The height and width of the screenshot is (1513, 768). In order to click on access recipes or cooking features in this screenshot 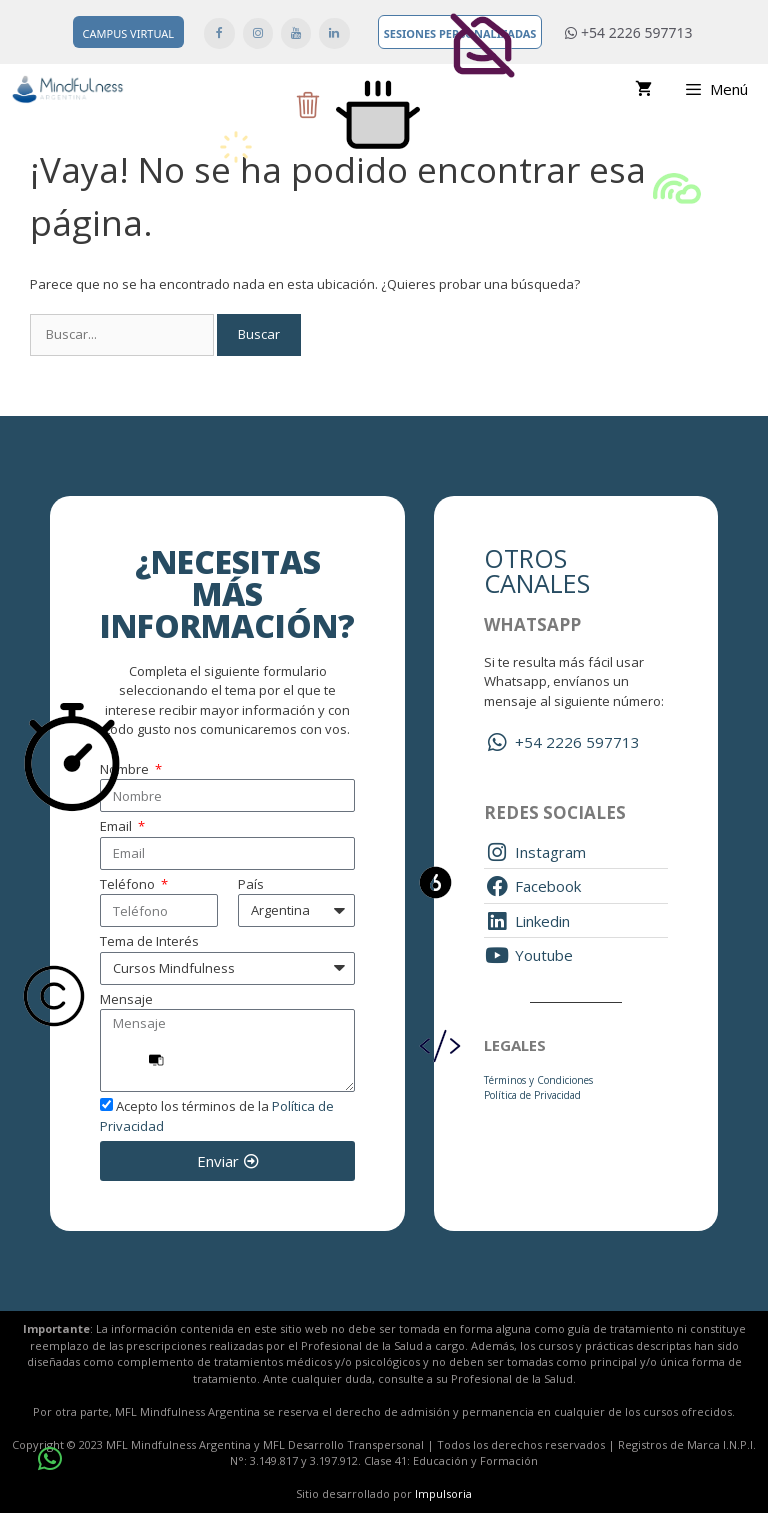, I will do `click(378, 120)`.